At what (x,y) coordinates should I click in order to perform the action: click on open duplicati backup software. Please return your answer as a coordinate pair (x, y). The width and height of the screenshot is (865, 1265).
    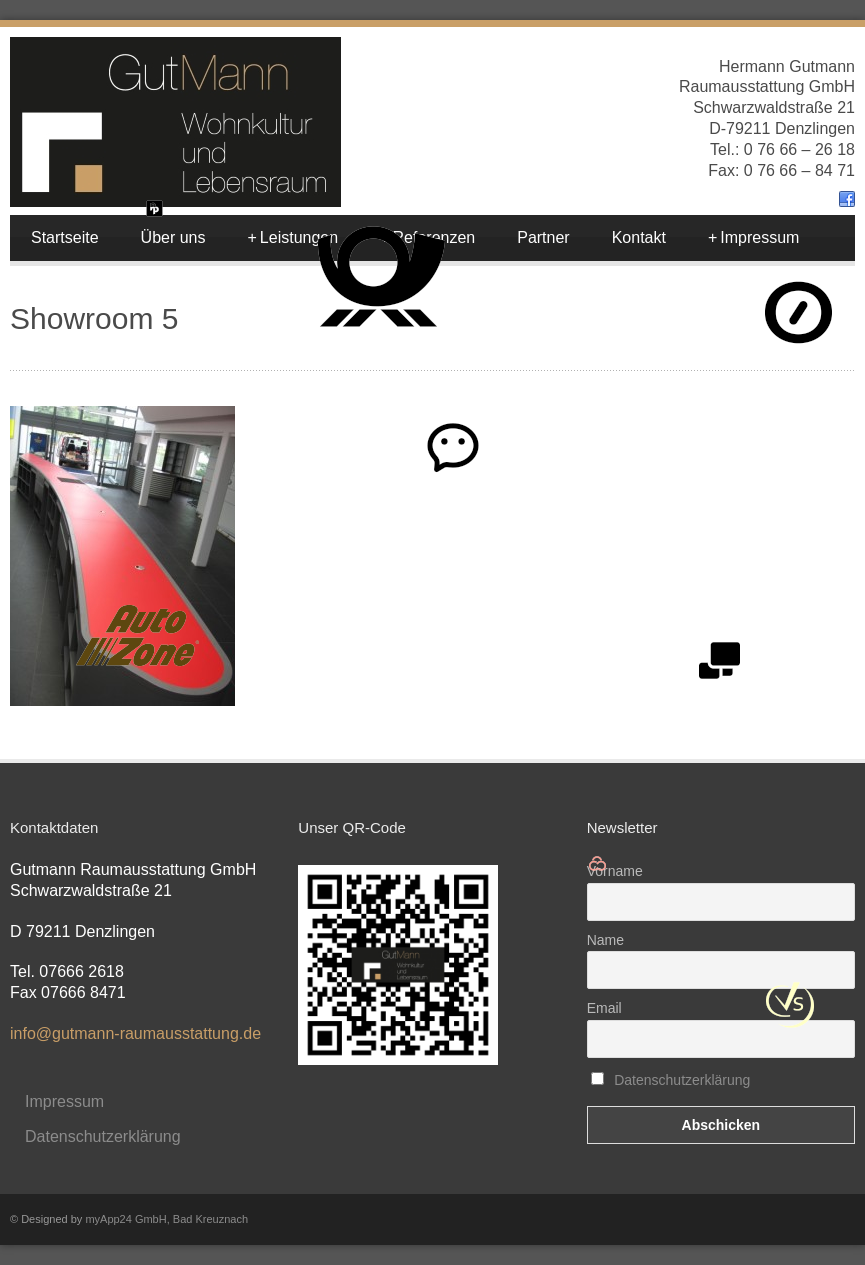
    Looking at the image, I should click on (719, 660).